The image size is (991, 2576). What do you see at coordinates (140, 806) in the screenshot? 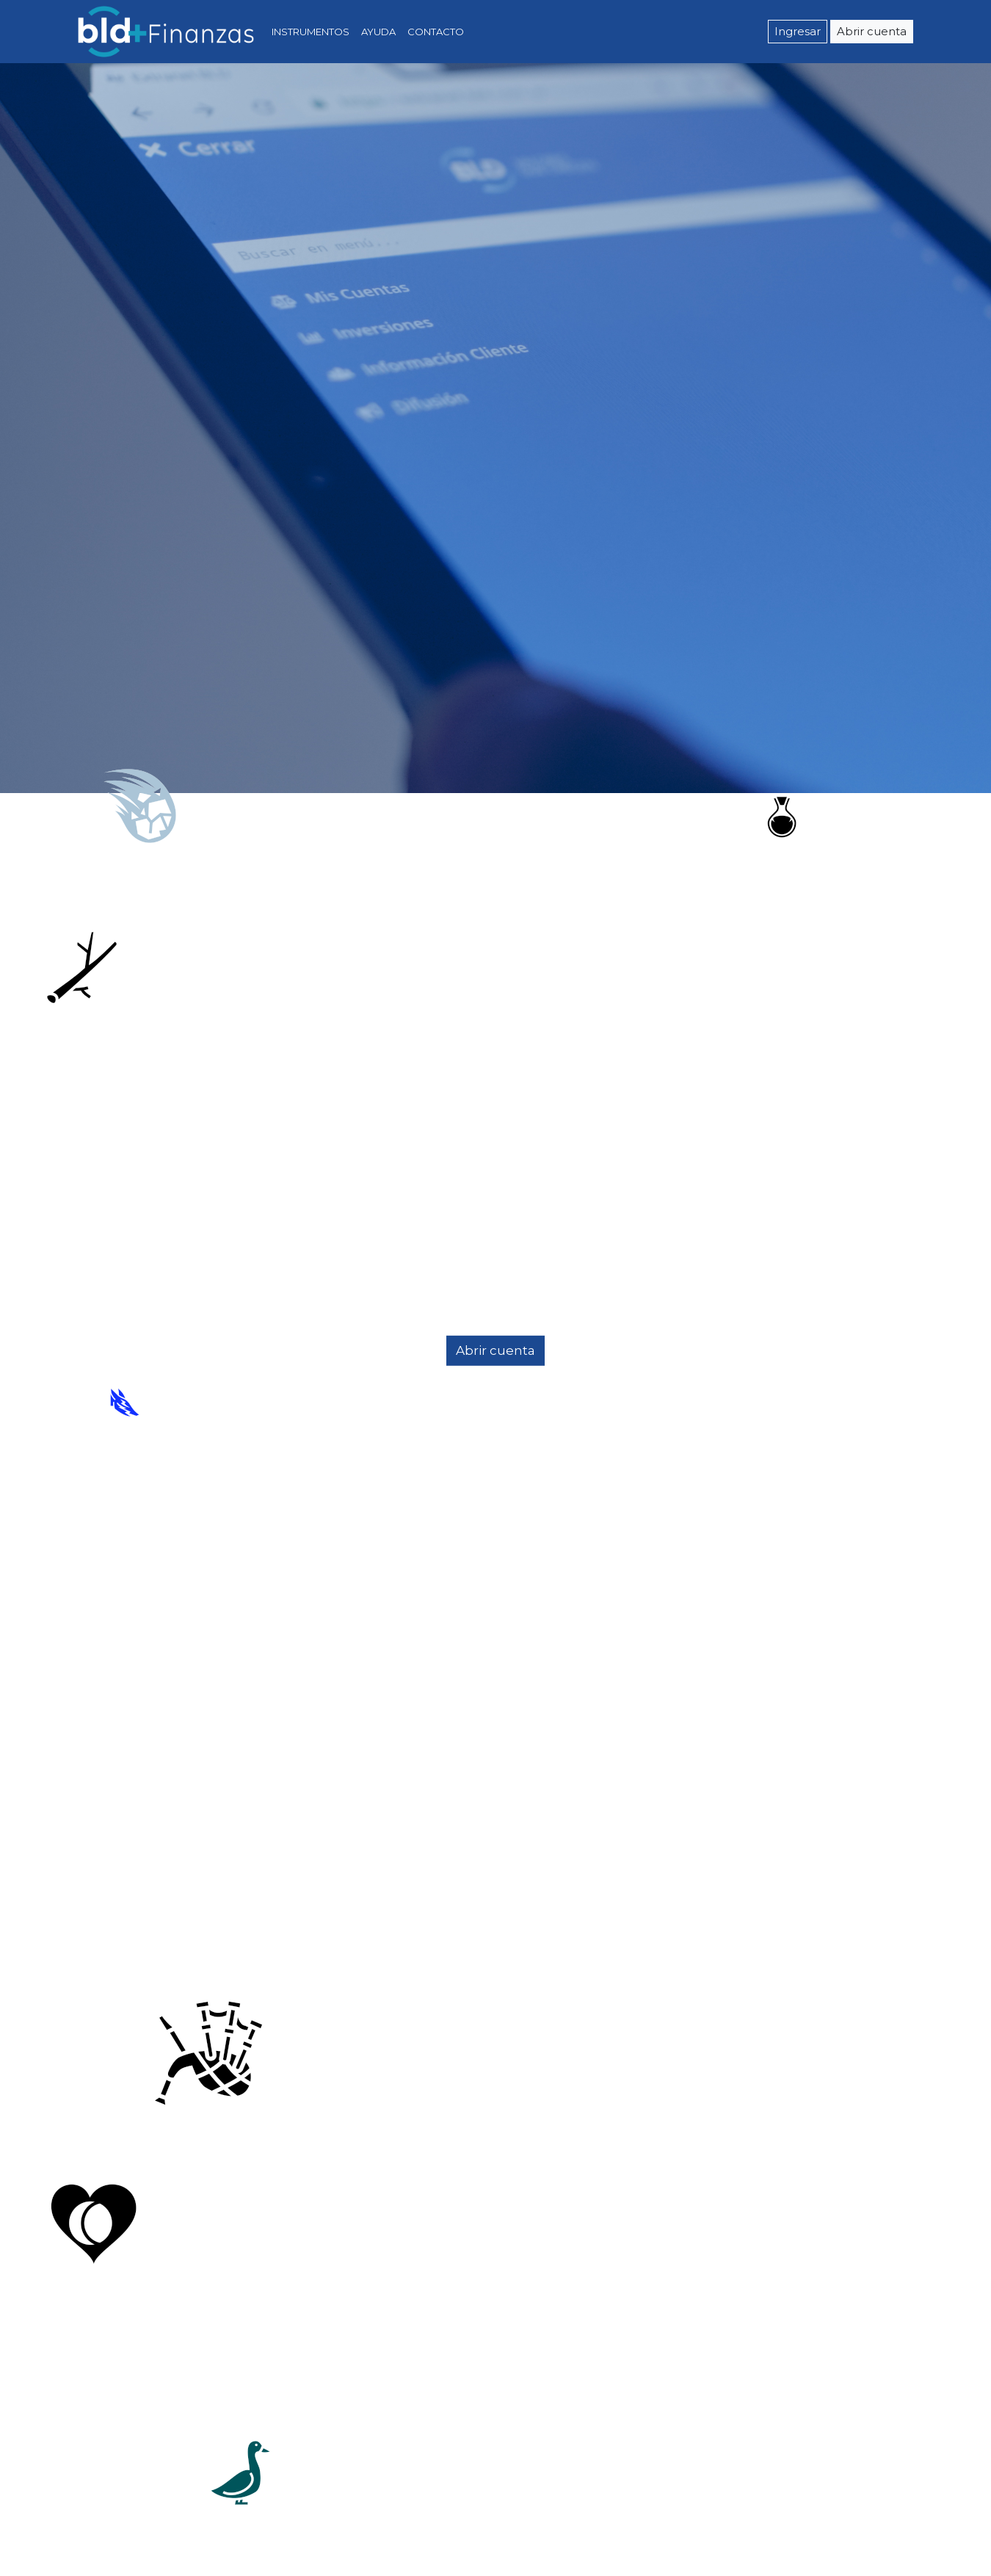
I see `throw charcoal or debris item` at bounding box center [140, 806].